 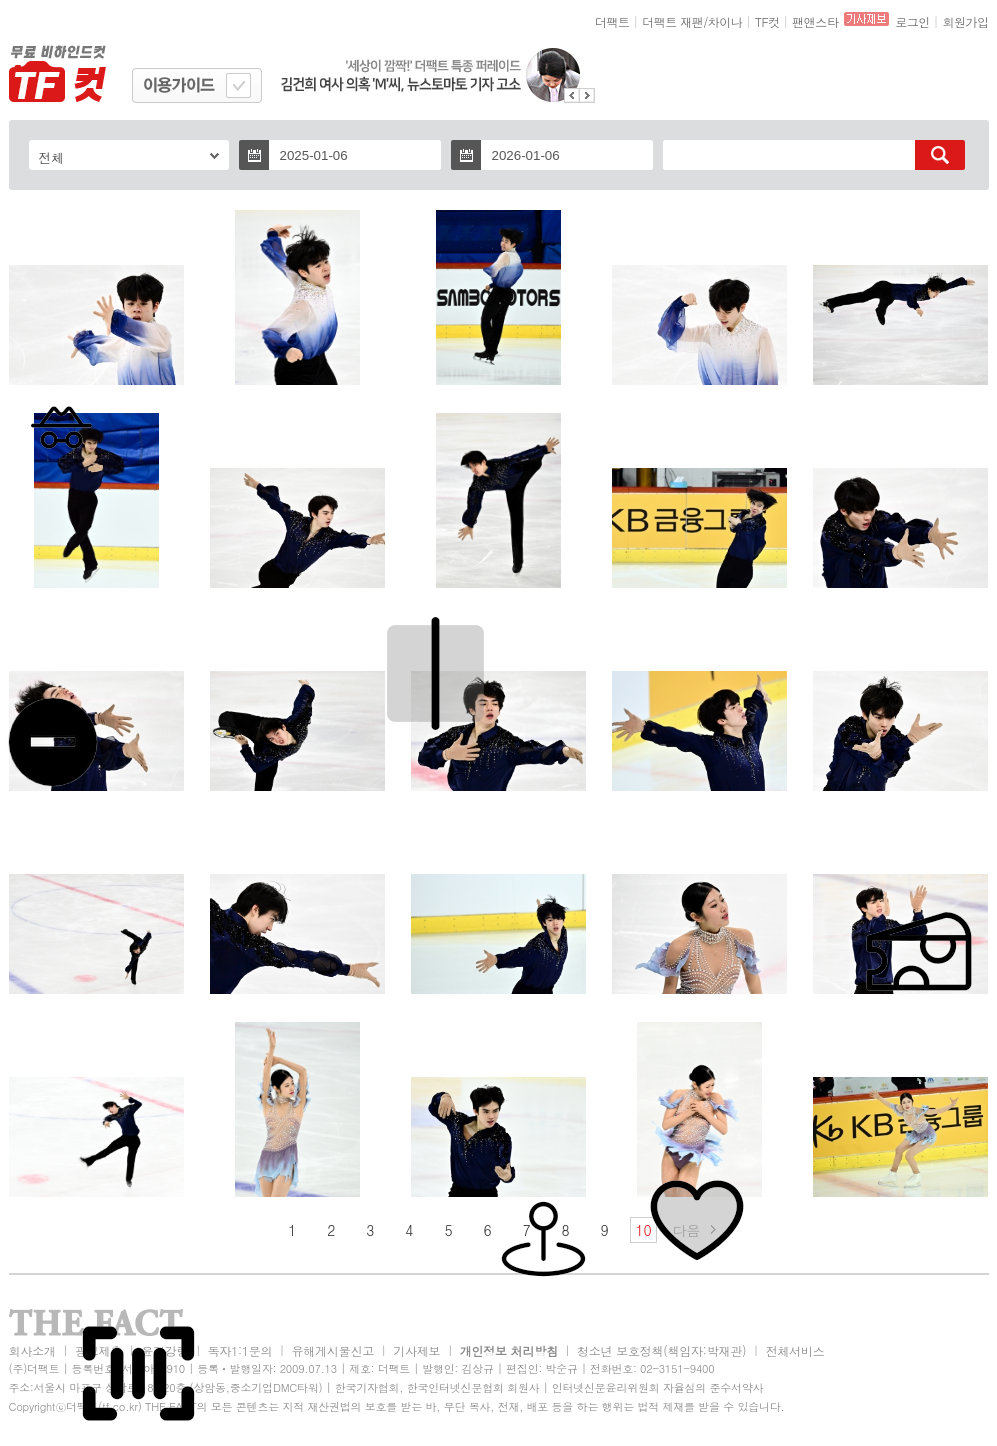 What do you see at coordinates (53, 742) in the screenshot?
I see `do not disturb mode is enabled` at bounding box center [53, 742].